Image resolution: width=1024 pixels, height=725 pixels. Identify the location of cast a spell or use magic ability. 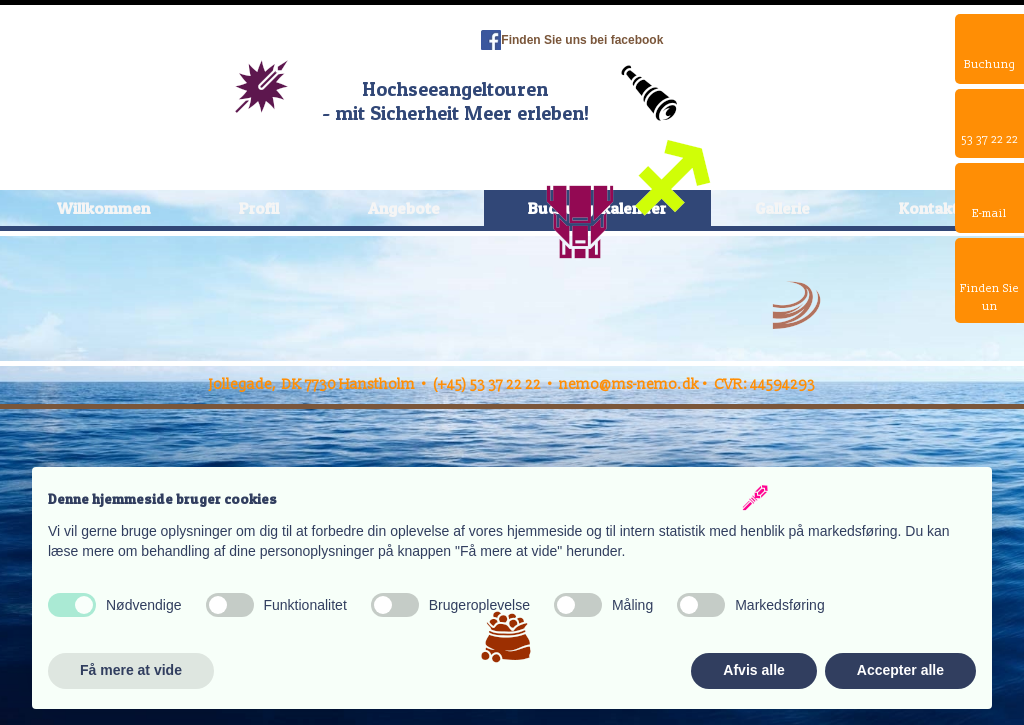
(755, 497).